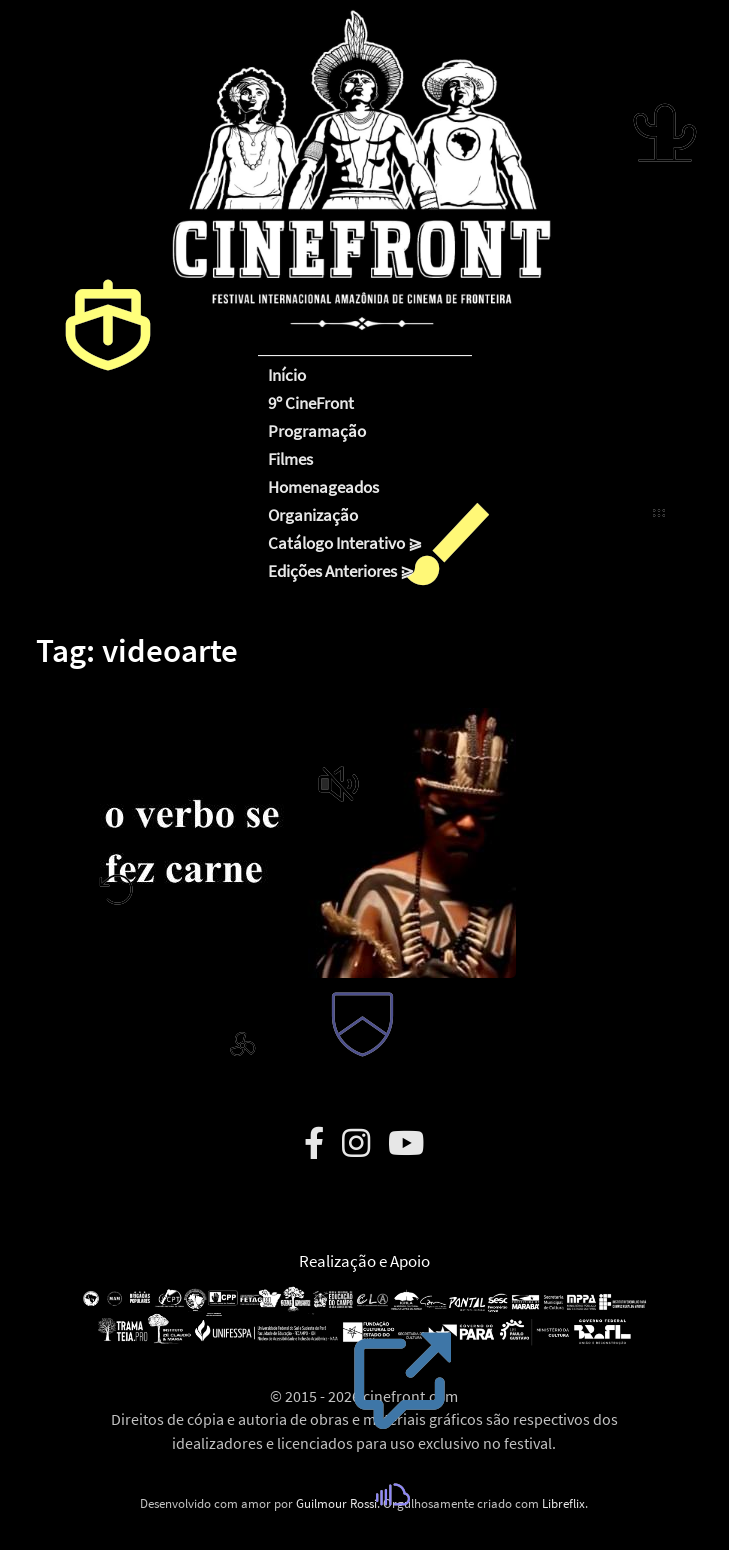  I want to click on mute audio or sound, so click(338, 784).